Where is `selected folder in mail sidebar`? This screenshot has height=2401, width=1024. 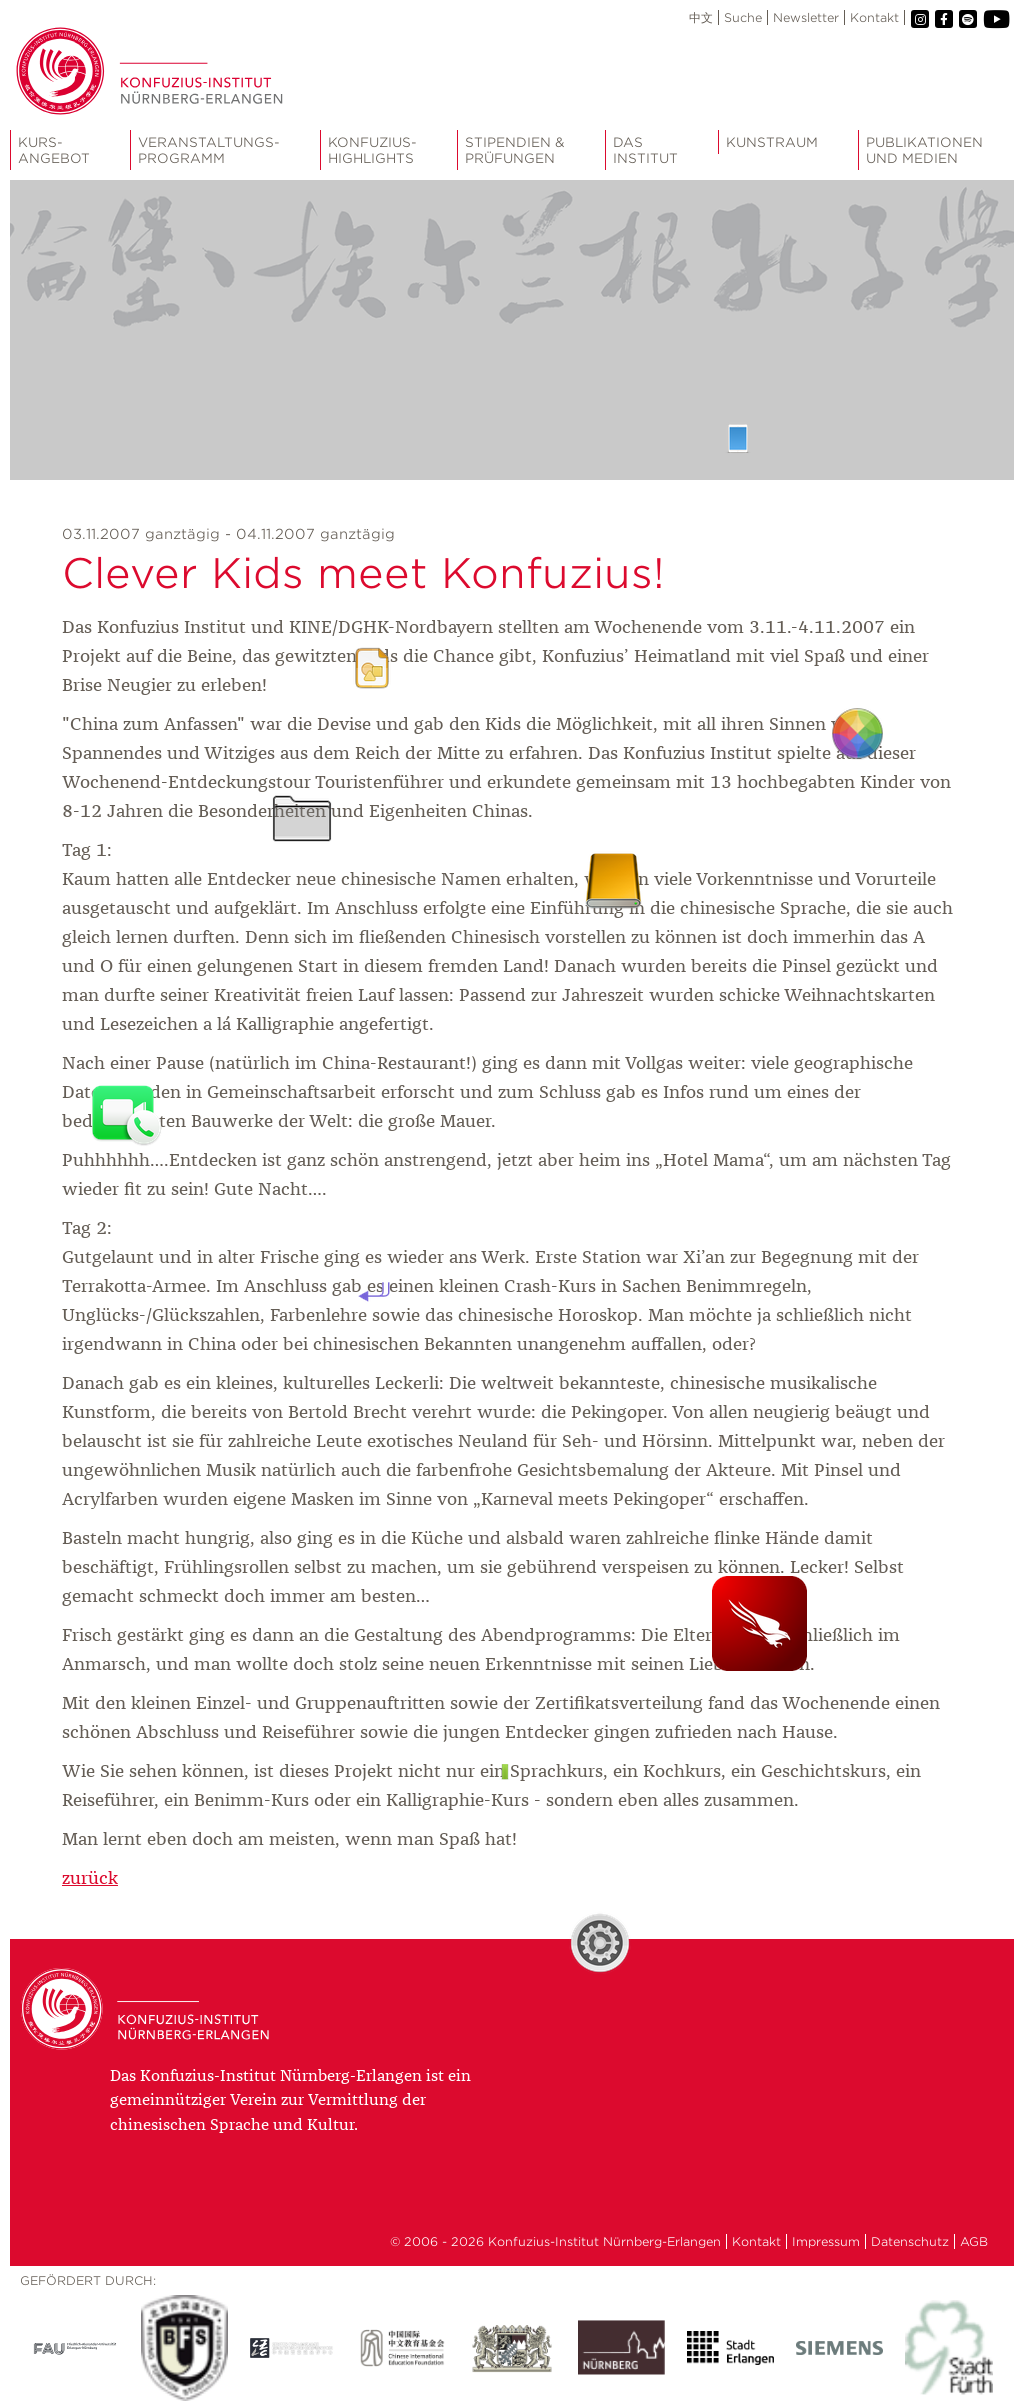
selected folder in mail sidebar is located at coordinates (302, 818).